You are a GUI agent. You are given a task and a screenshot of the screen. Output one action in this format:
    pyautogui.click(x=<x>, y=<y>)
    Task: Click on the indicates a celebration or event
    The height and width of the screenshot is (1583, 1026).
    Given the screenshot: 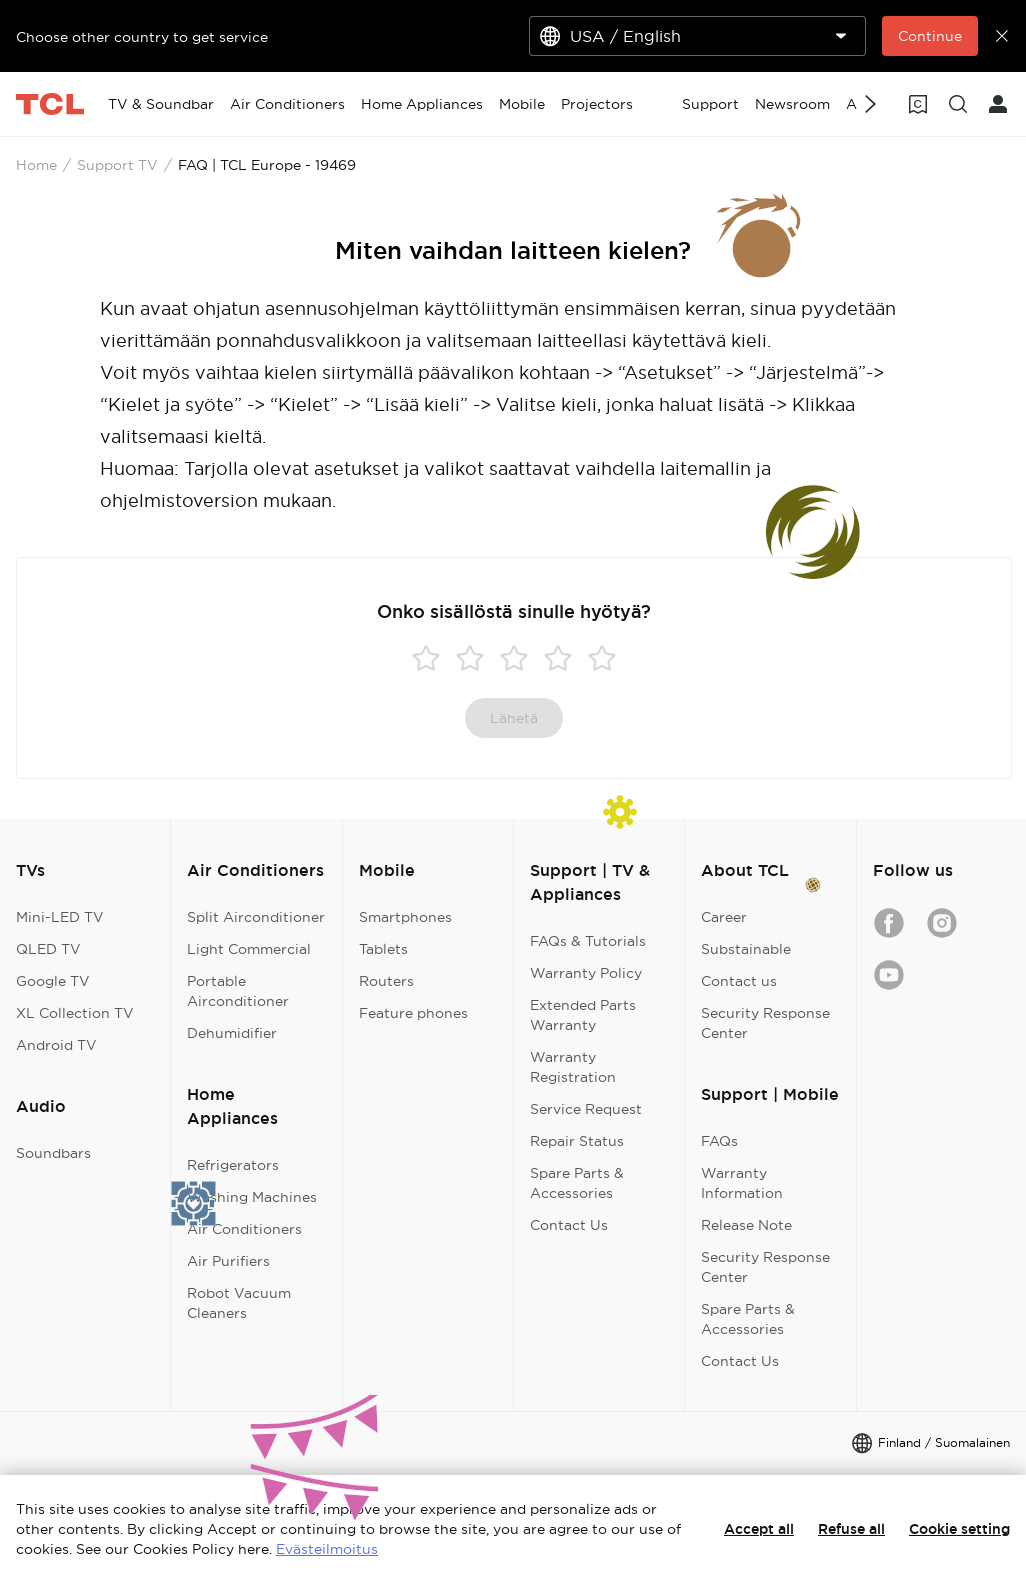 What is the action you would take?
    pyautogui.click(x=314, y=1457)
    